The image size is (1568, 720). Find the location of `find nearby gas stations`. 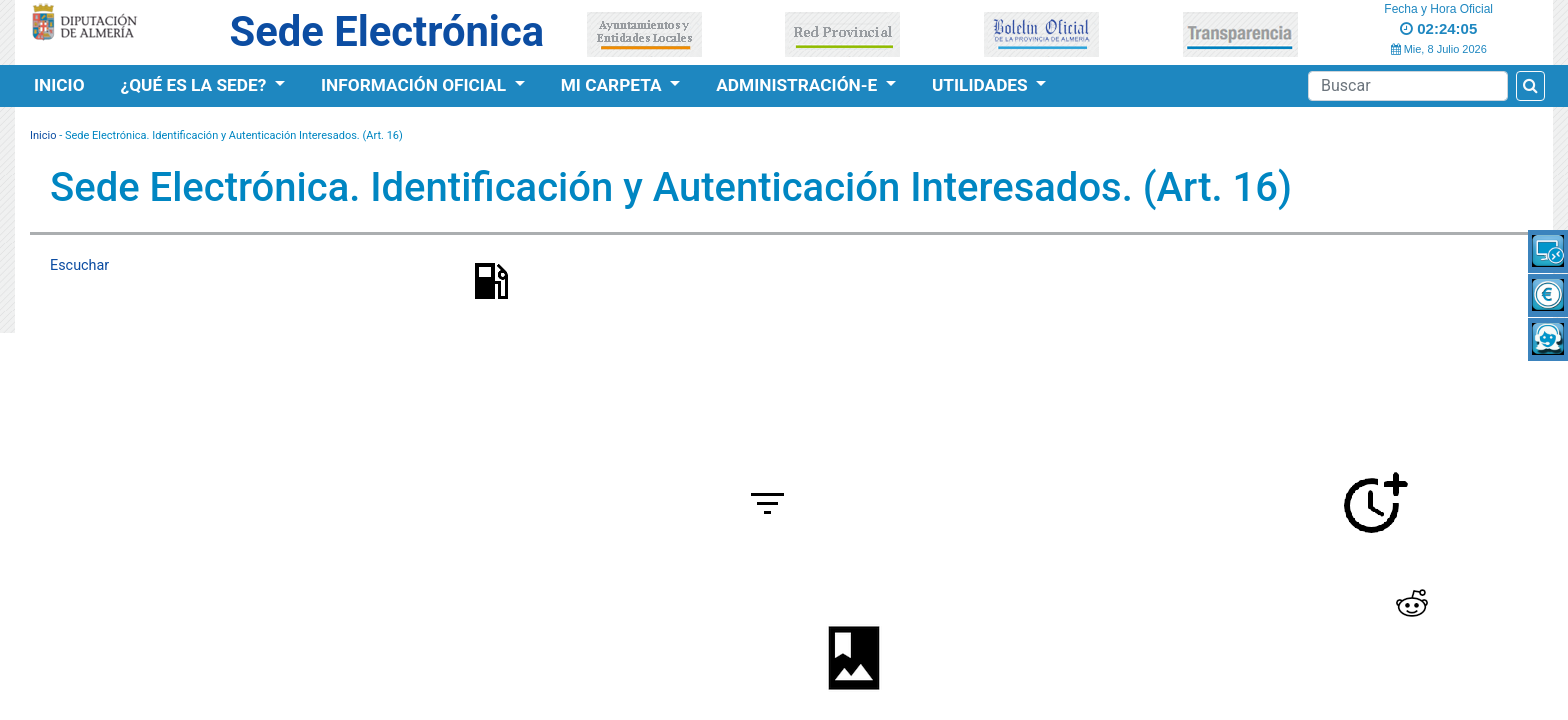

find nearby gas stations is located at coordinates (491, 281).